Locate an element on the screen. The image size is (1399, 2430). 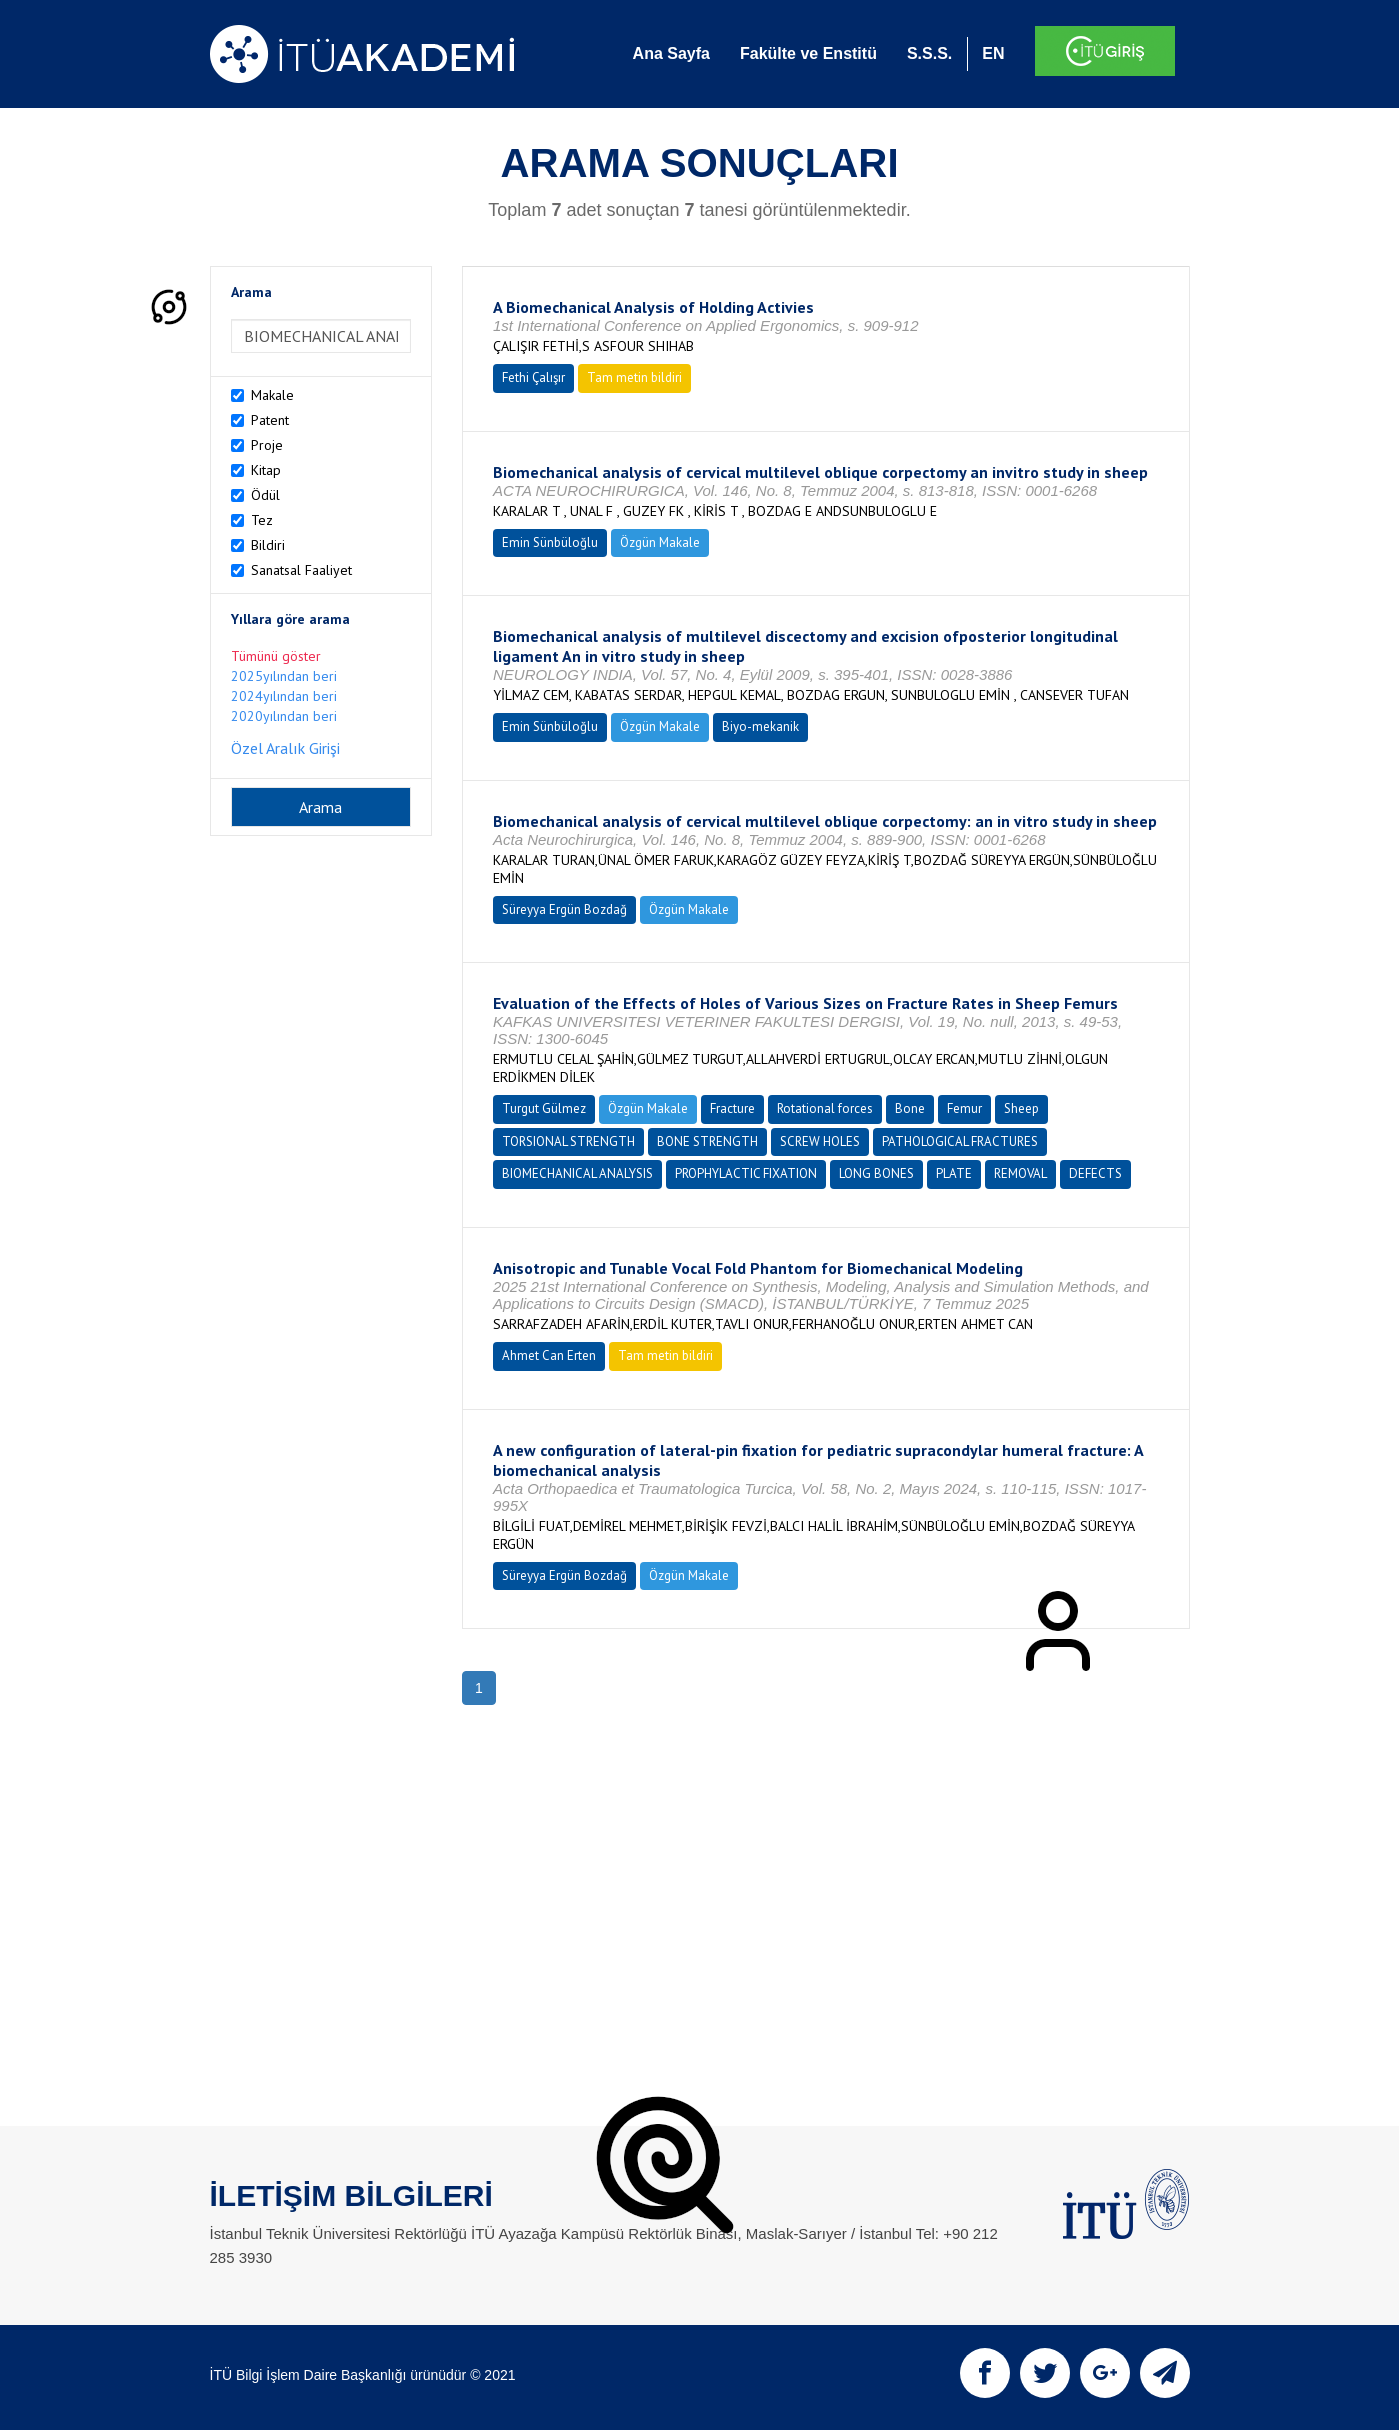
view orbital or satellite tracking is located at coordinates (169, 307).